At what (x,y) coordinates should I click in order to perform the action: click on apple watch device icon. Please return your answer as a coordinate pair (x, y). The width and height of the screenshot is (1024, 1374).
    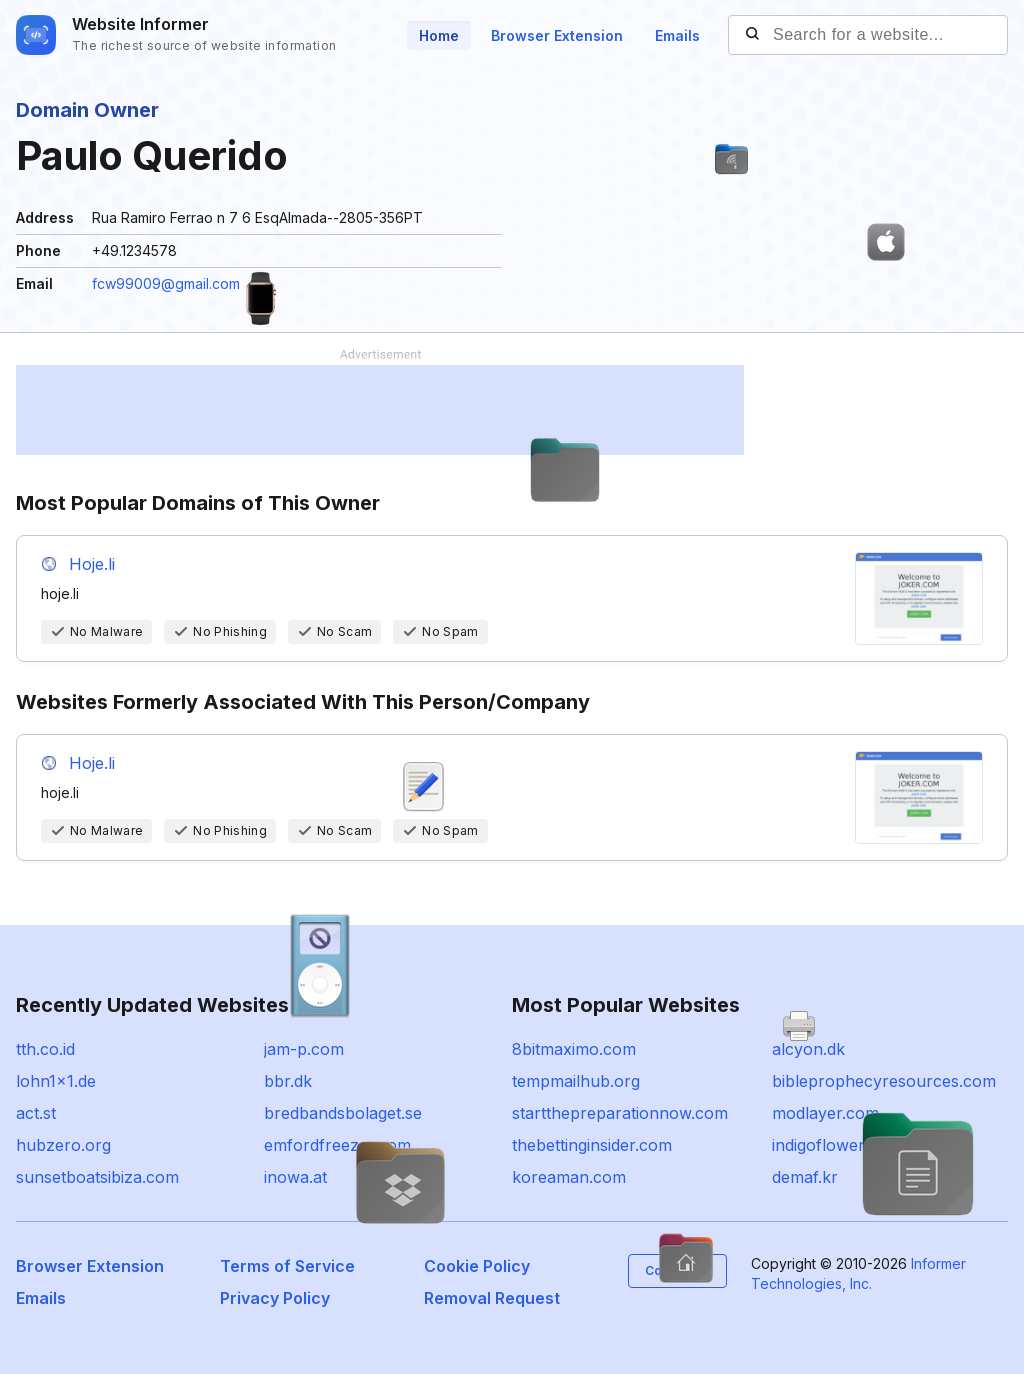
    Looking at the image, I should click on (260, 298).